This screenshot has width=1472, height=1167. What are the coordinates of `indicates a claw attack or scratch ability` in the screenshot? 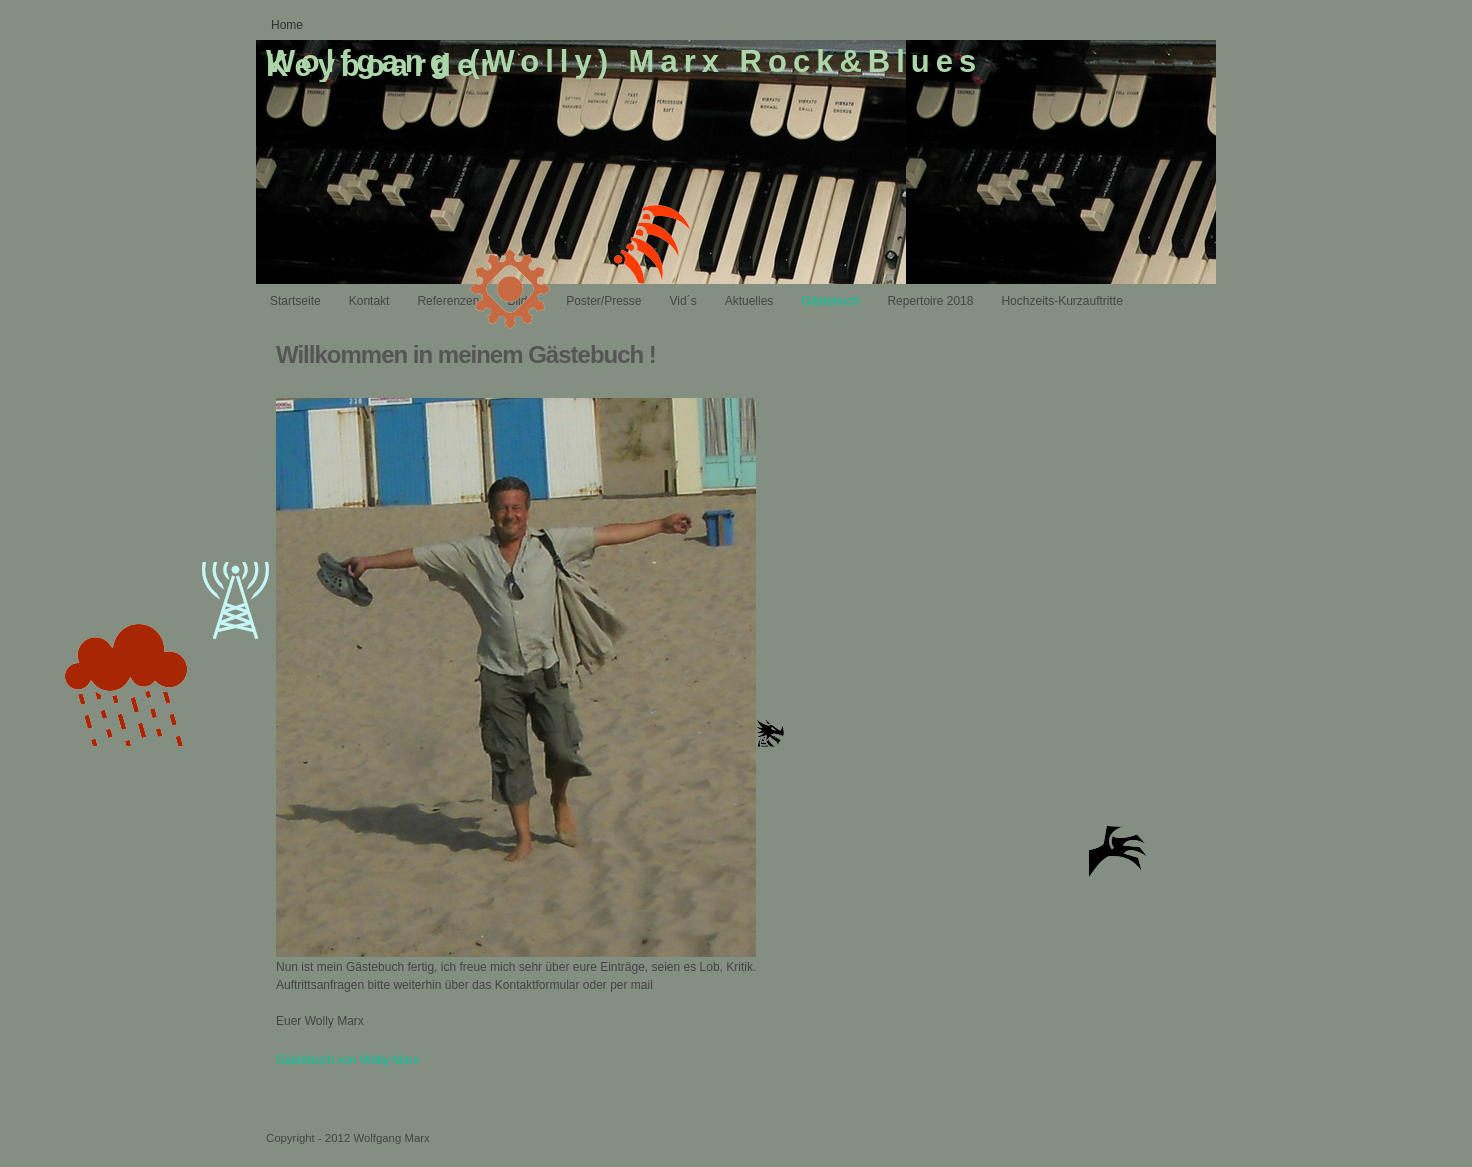 It's located at (653, 244).